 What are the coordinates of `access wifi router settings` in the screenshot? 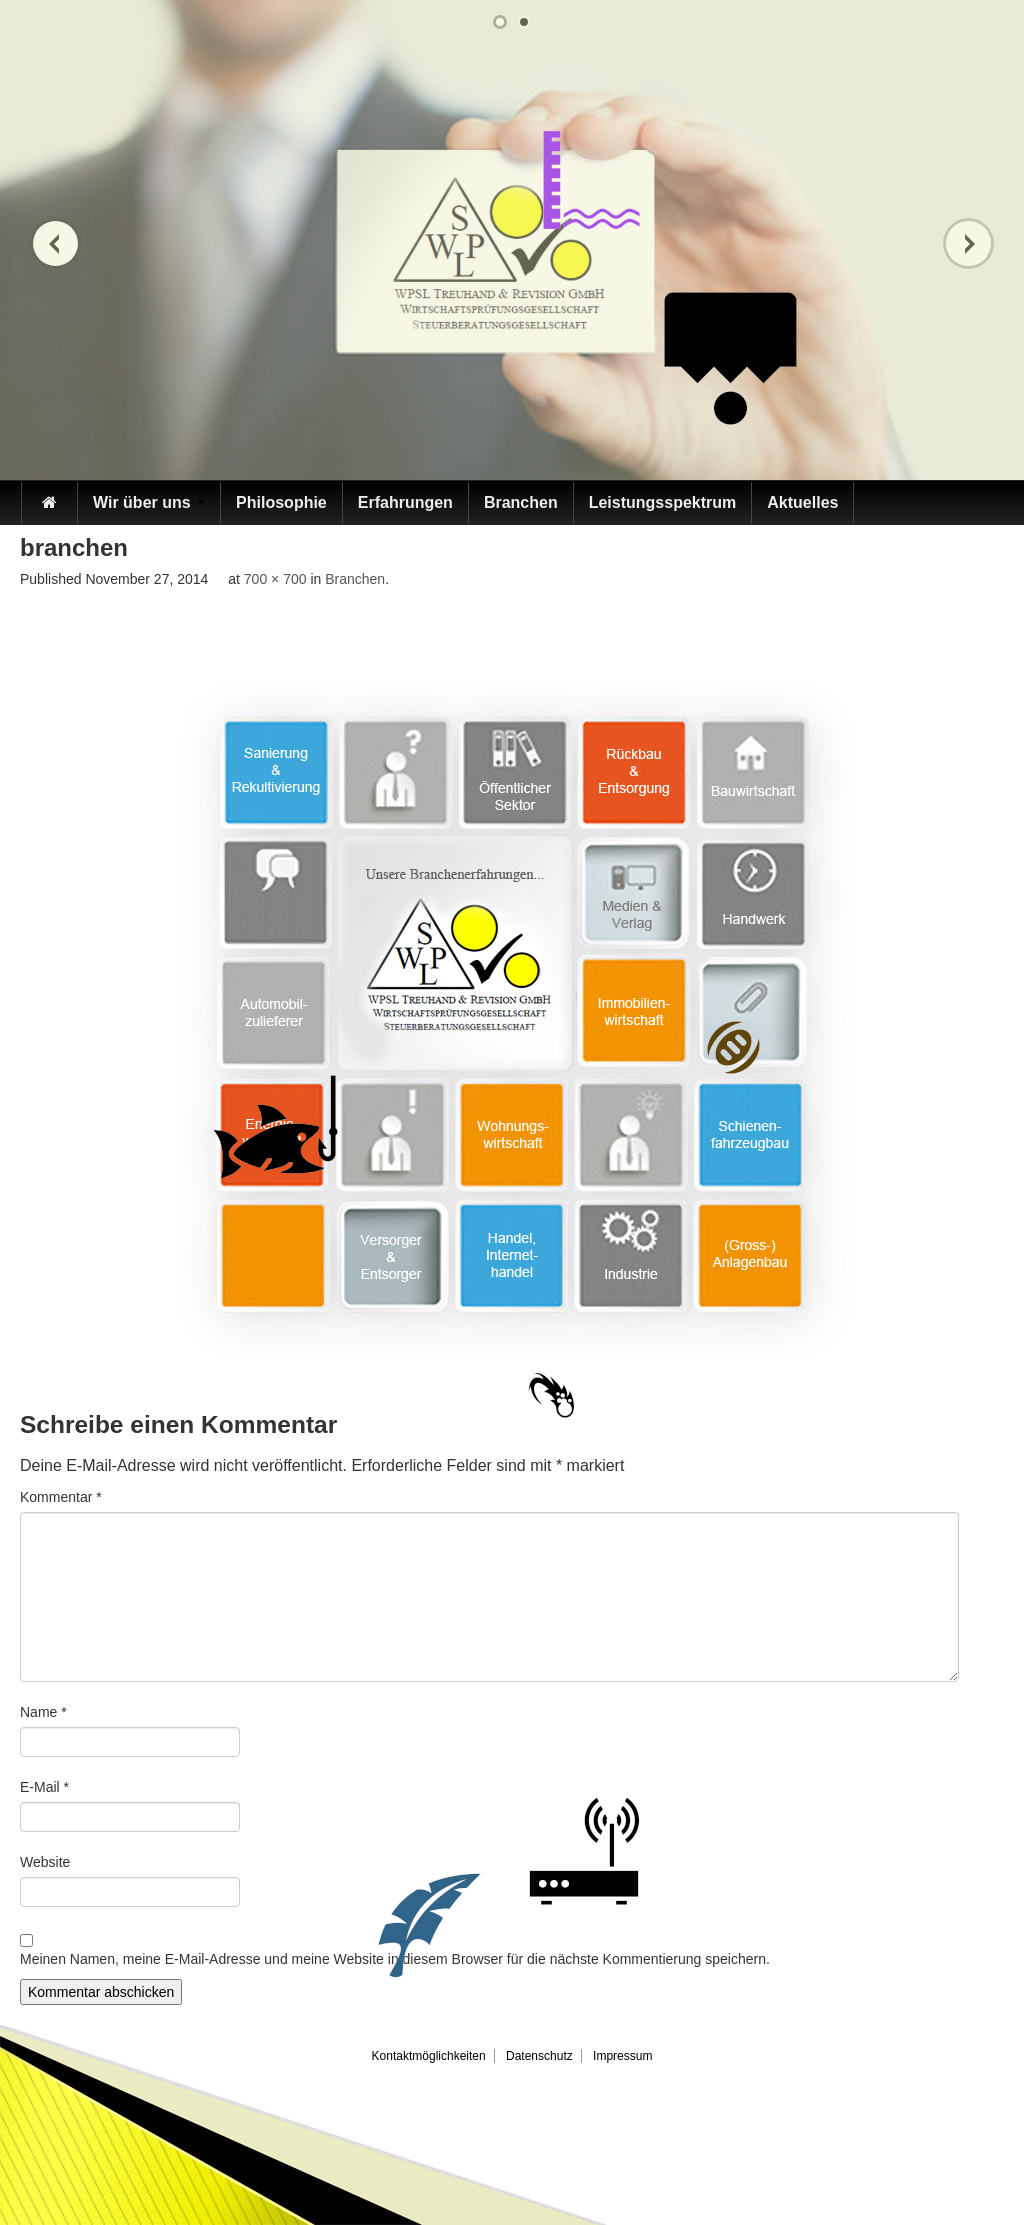 It's located at (584, 1850).